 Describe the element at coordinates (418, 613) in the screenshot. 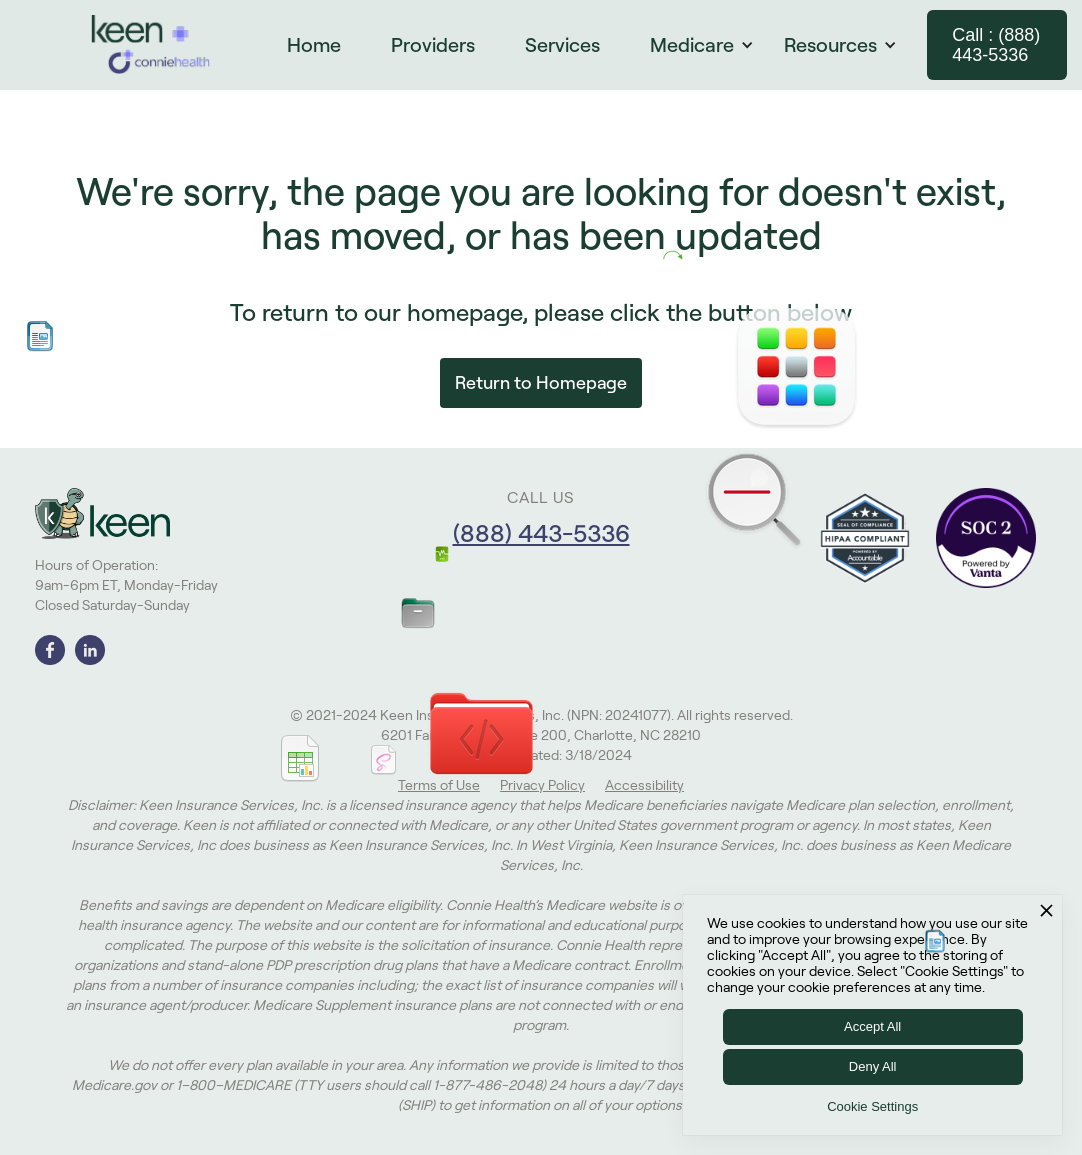

I see `open the file manager` at that location.